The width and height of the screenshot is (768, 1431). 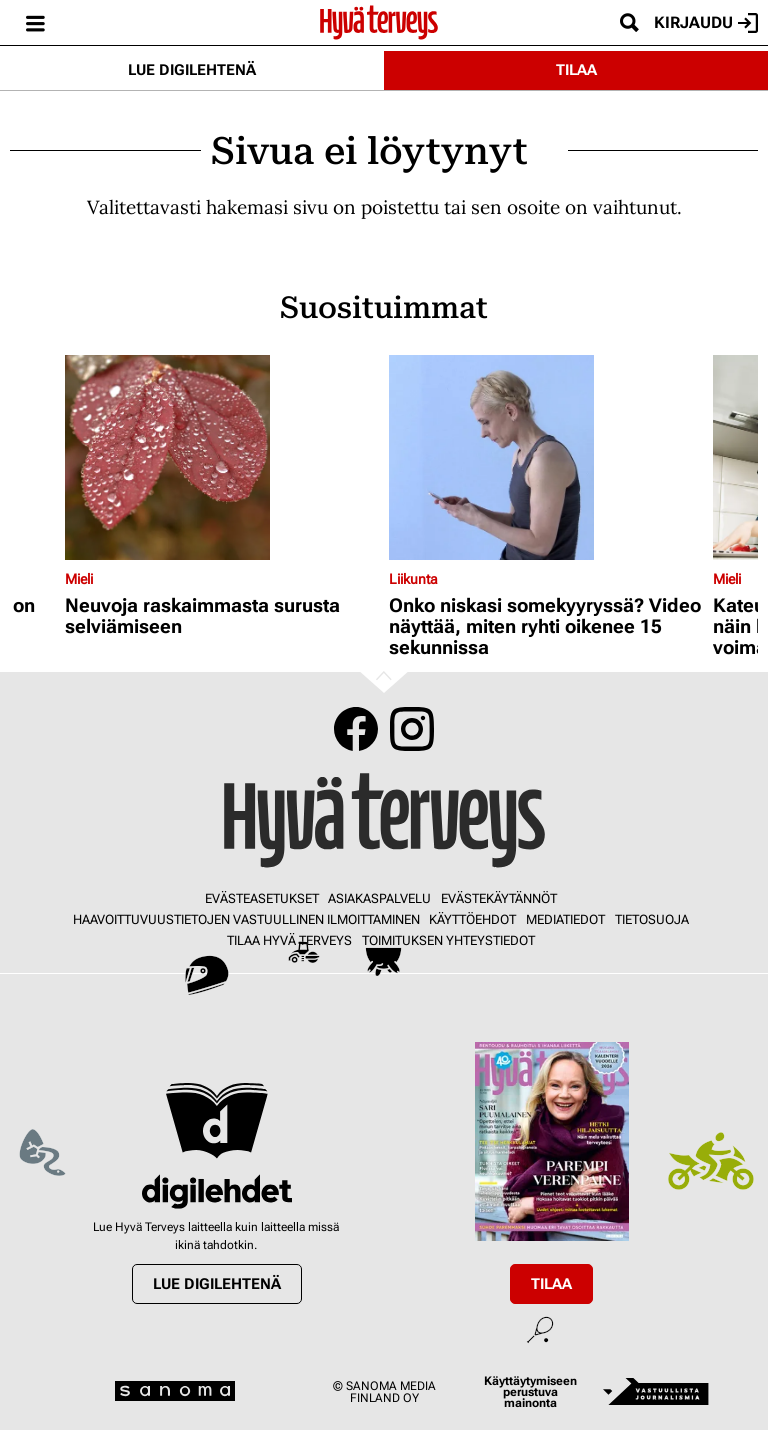 I want to click on indicates a snake egg hatching in a game, so click(x=42, y=1152).